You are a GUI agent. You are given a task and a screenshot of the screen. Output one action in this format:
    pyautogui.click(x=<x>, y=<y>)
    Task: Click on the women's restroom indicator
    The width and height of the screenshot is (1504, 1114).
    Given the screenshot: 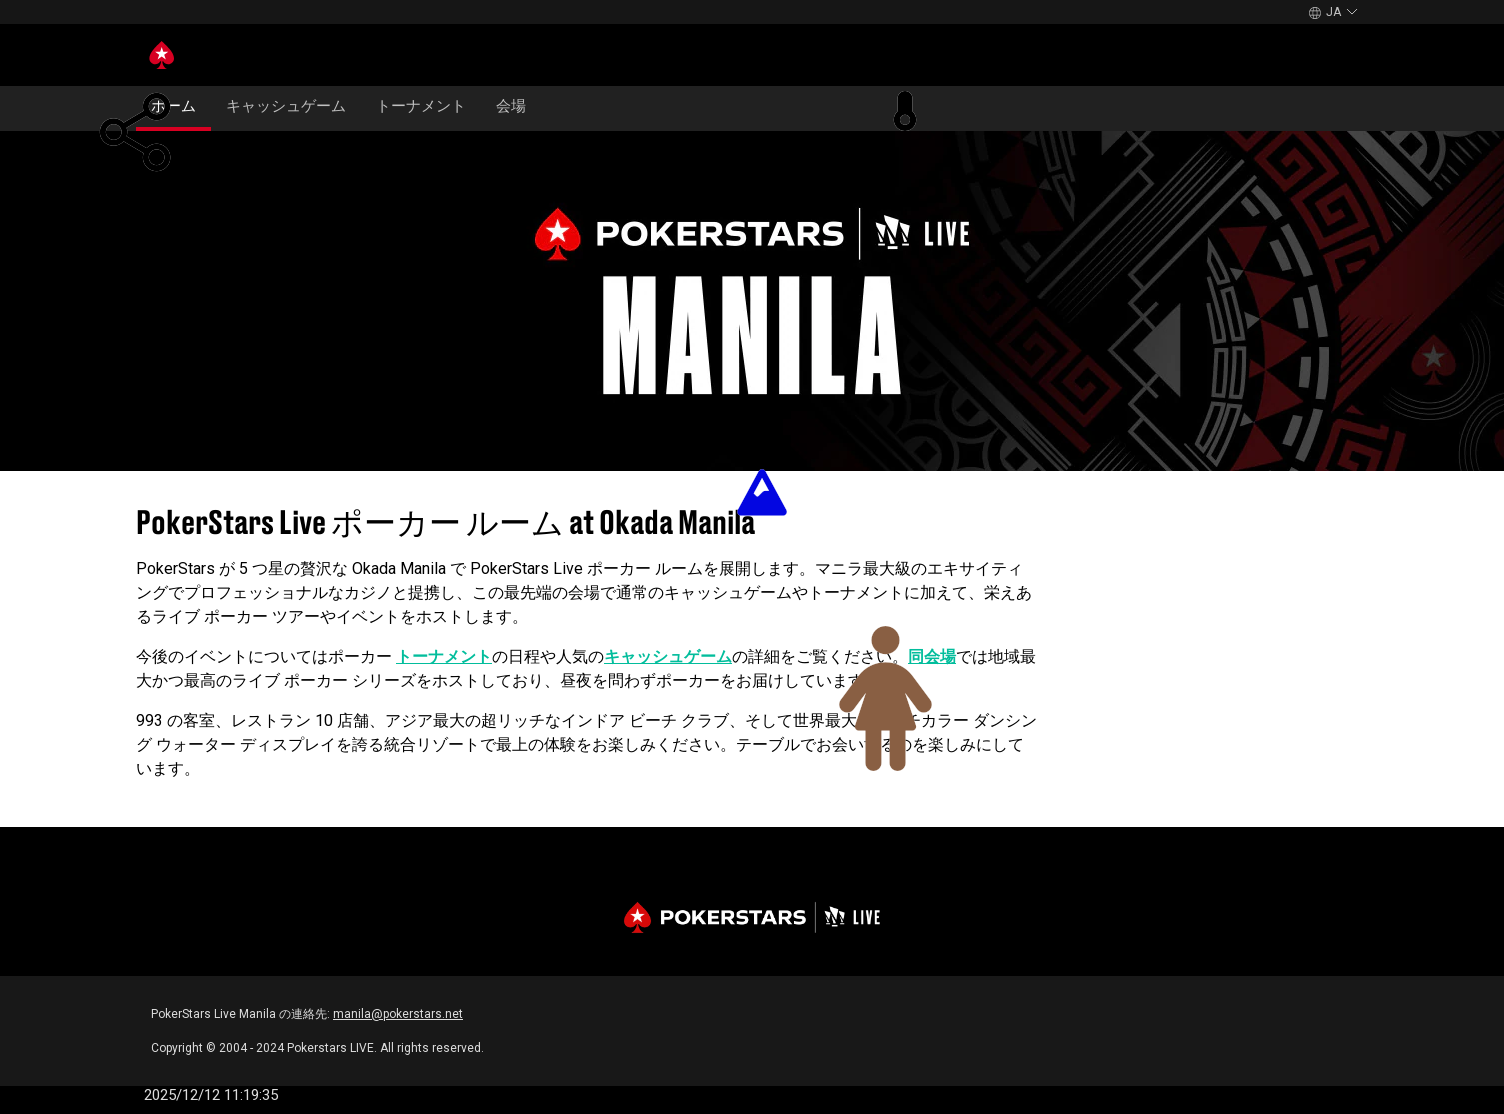 What is the action you would take?
    pyautogui.click(x=885, y=698)
    